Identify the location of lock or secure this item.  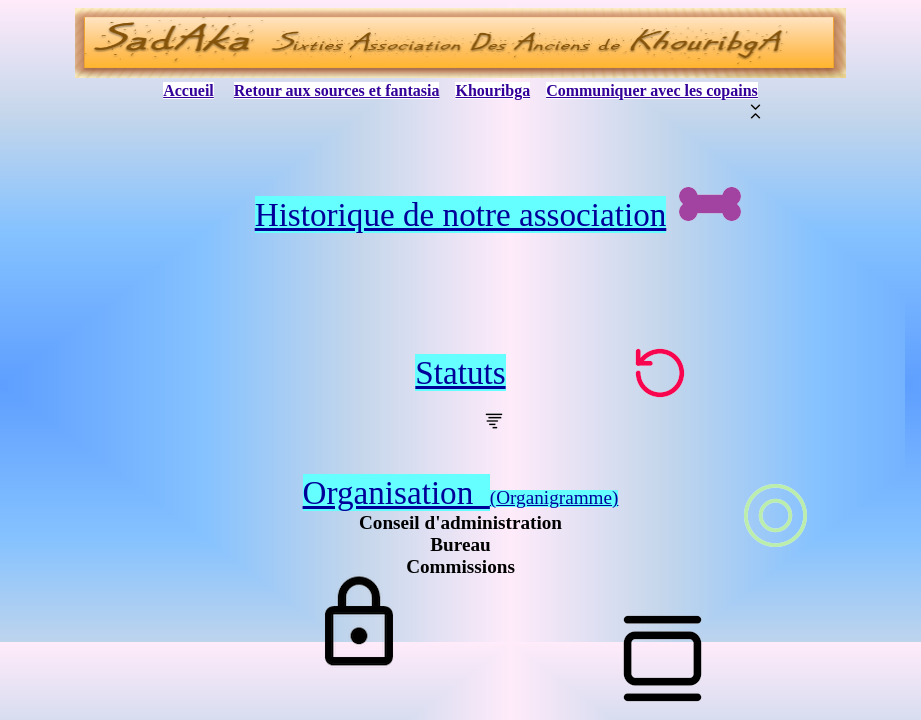
(359, 623).